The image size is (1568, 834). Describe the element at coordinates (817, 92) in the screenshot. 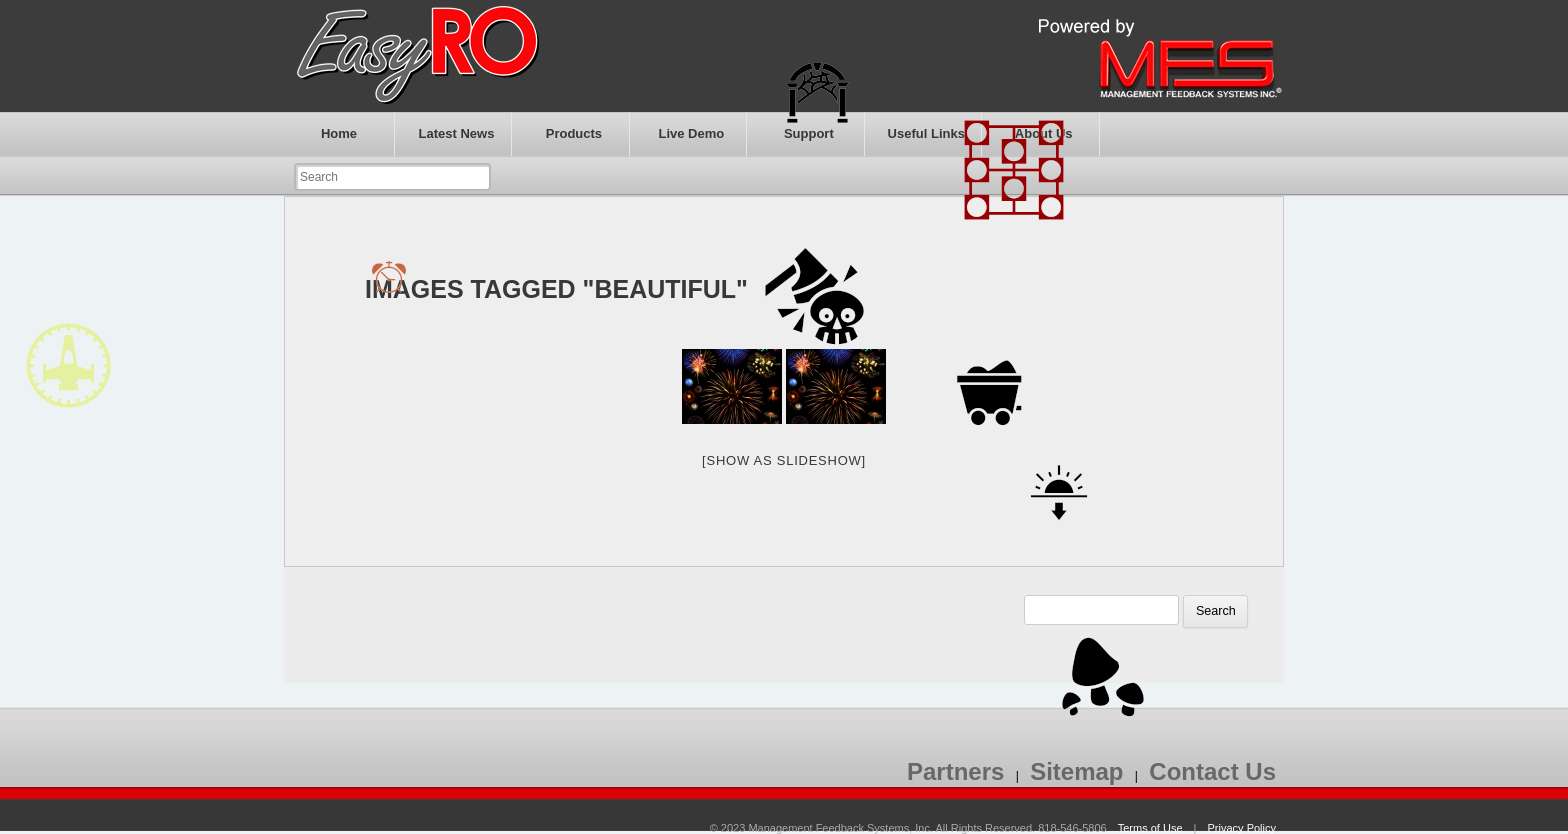

I see `enter a dungeon or underground area` at that location.